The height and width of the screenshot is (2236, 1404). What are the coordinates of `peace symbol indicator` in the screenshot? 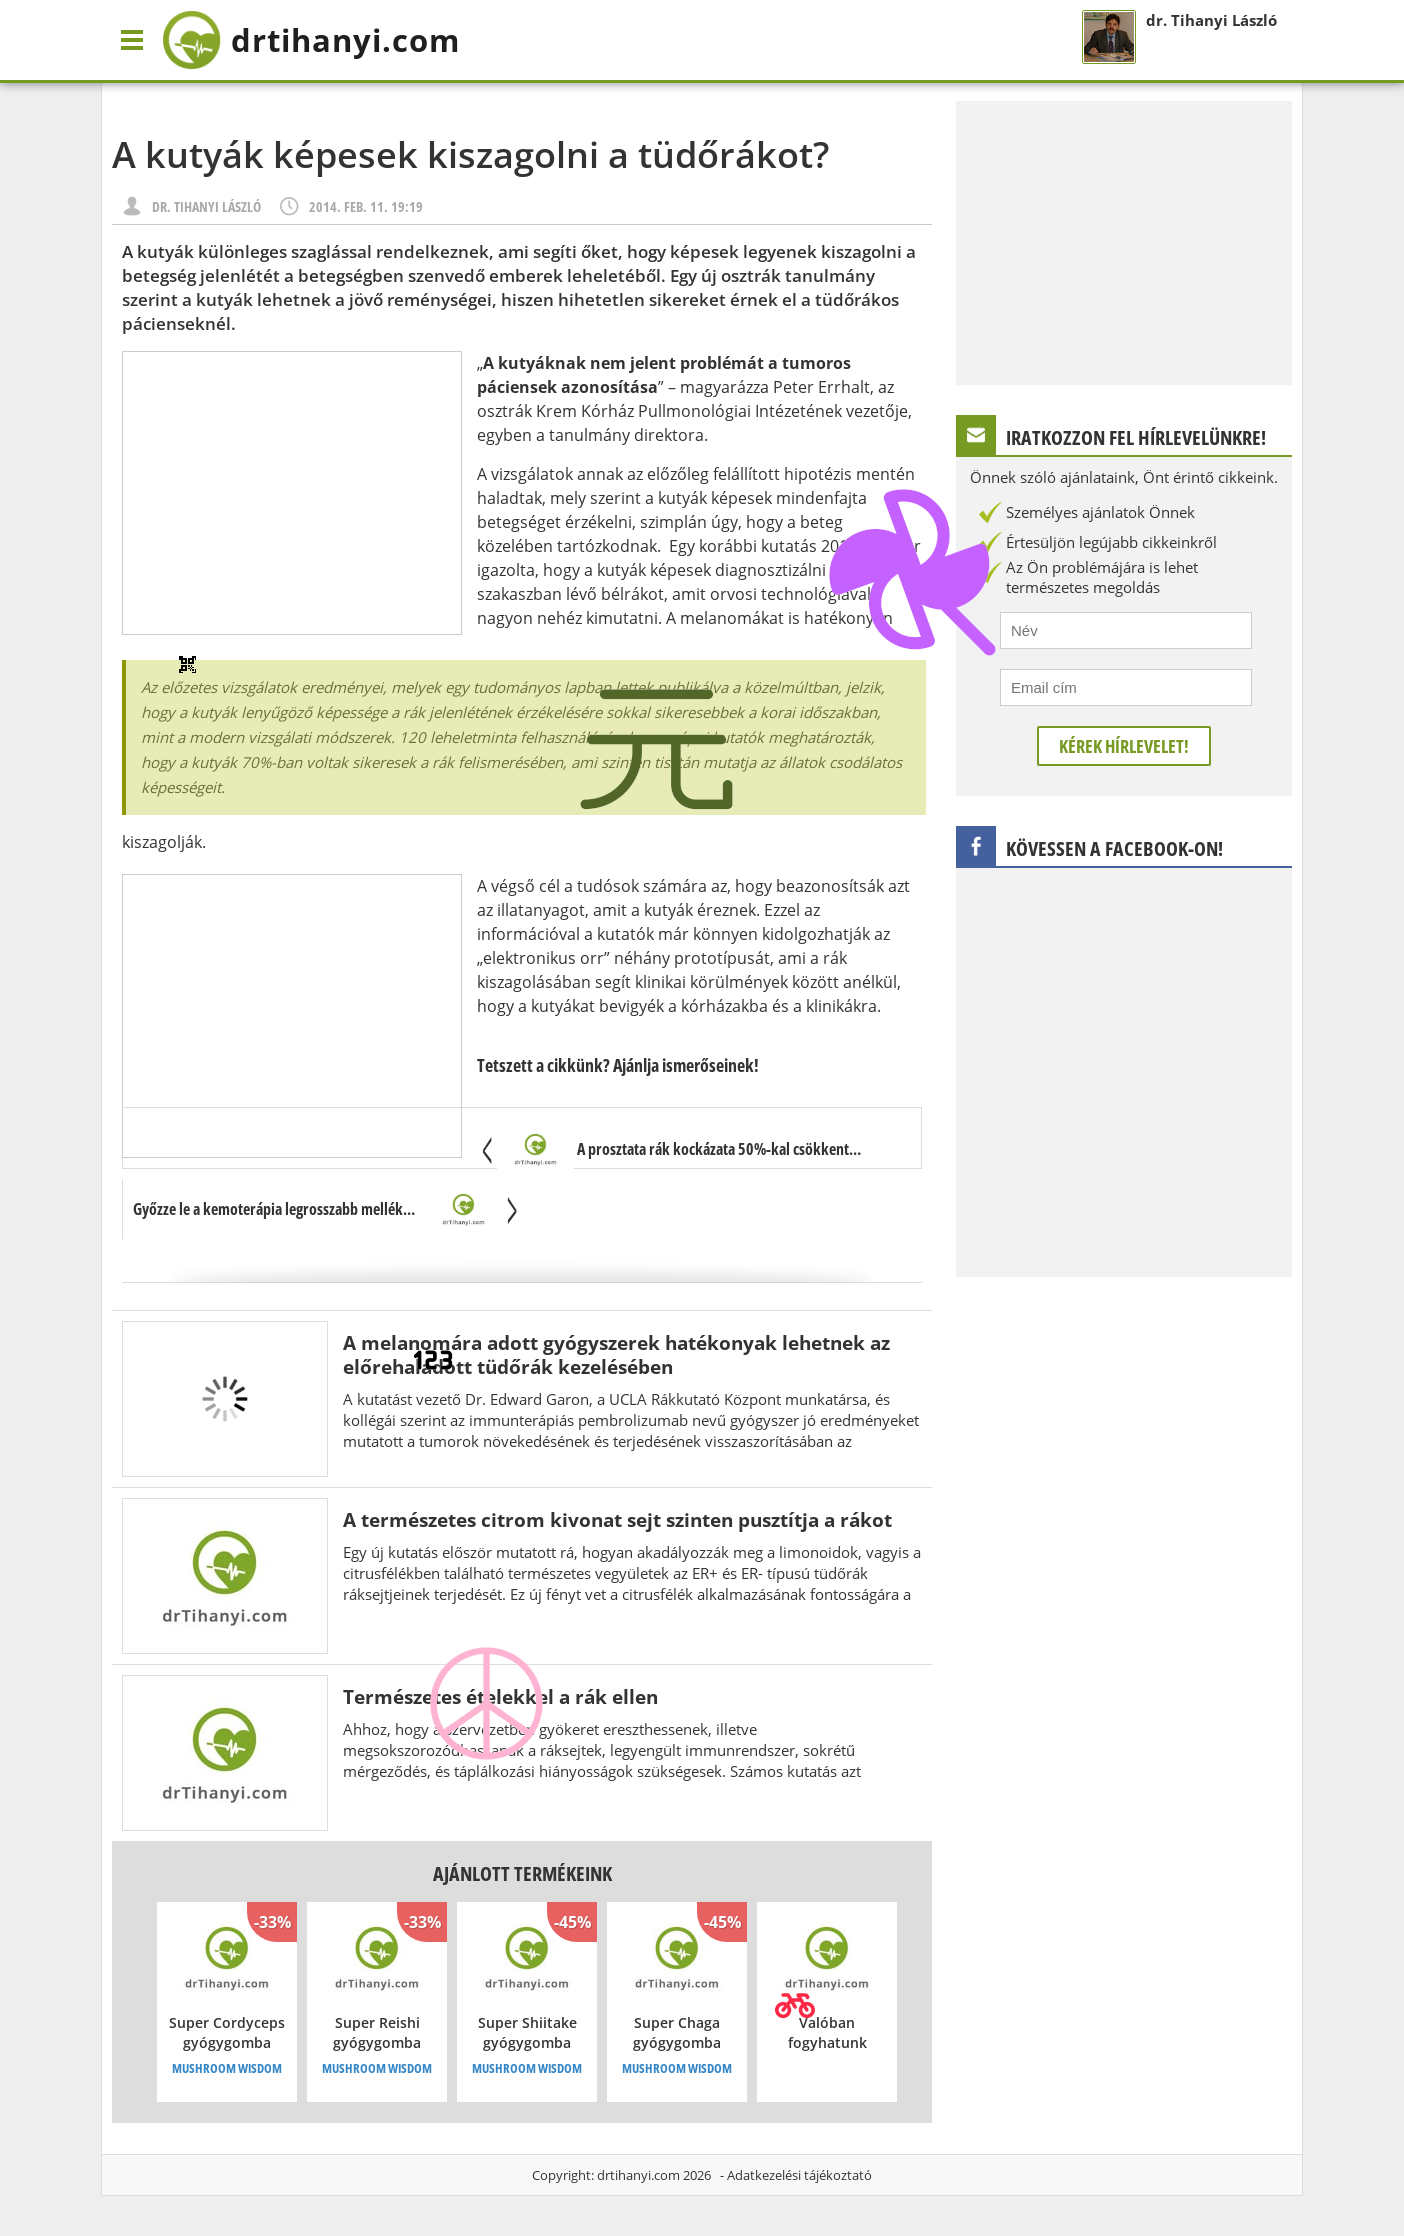 It's located at (486, 1703).